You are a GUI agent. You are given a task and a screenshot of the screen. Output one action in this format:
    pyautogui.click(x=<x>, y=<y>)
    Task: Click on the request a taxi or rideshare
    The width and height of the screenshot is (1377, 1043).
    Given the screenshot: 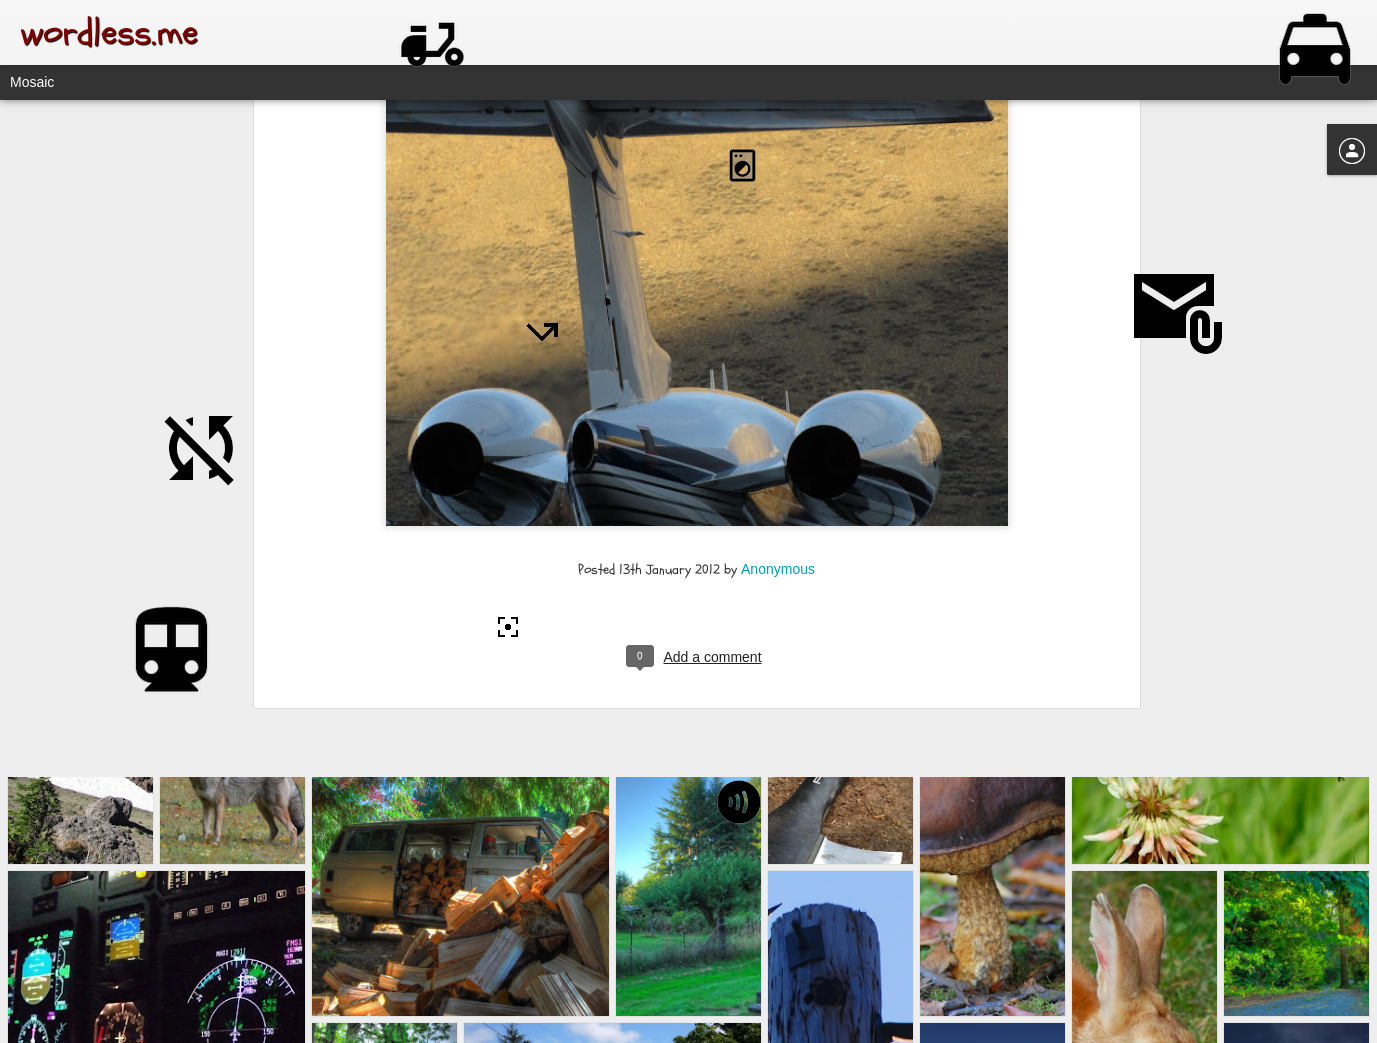 What is the action you would take?
    pyautogui.click(x=1315, y=49)
    